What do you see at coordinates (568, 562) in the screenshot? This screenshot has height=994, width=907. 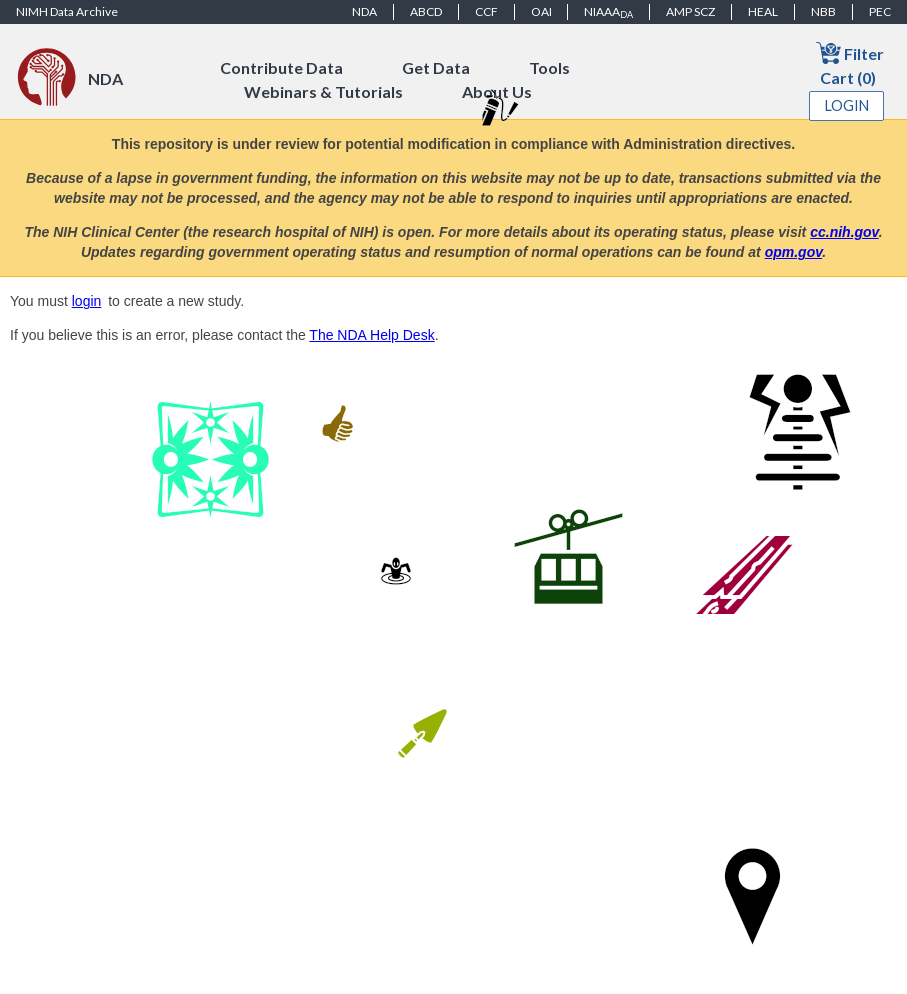 I see `access cable car or ropeway transportation info` at bounding box center [568, 562].